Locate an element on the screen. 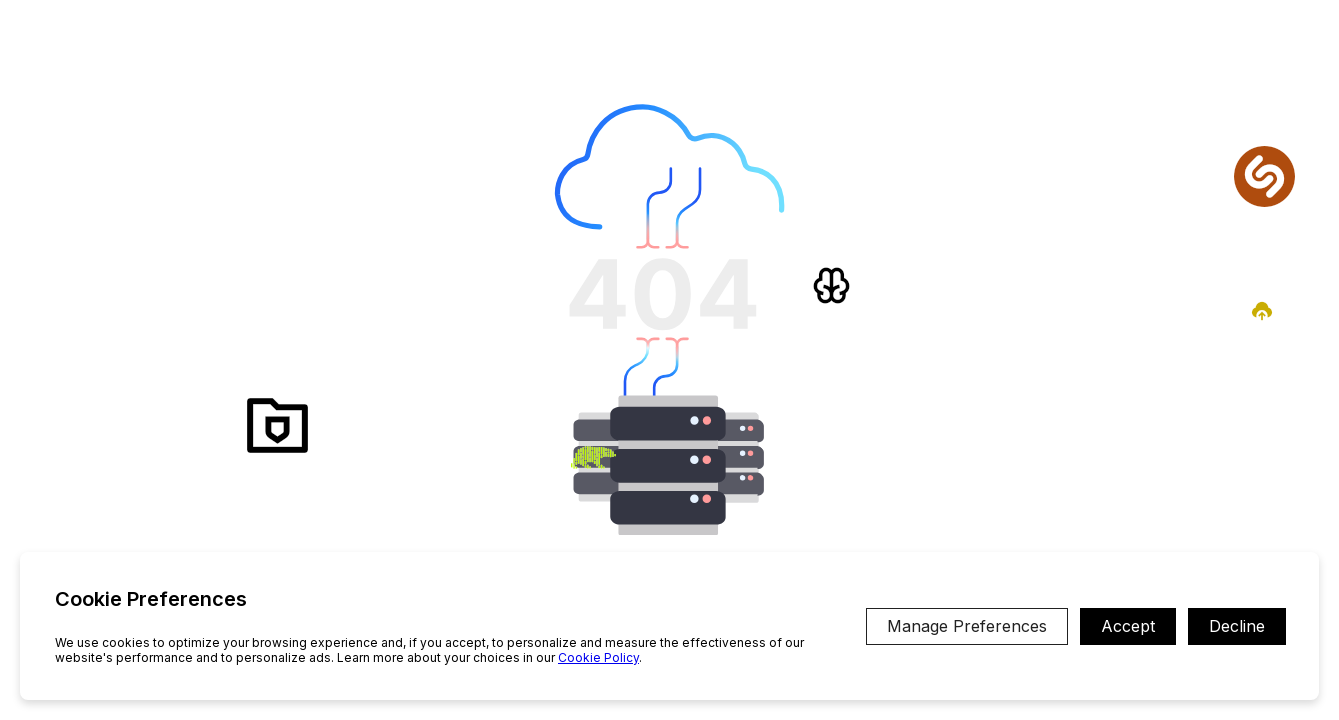 The image size is (1339, 720). open Shazam to identify a song is located at coordinates (1264, 176).